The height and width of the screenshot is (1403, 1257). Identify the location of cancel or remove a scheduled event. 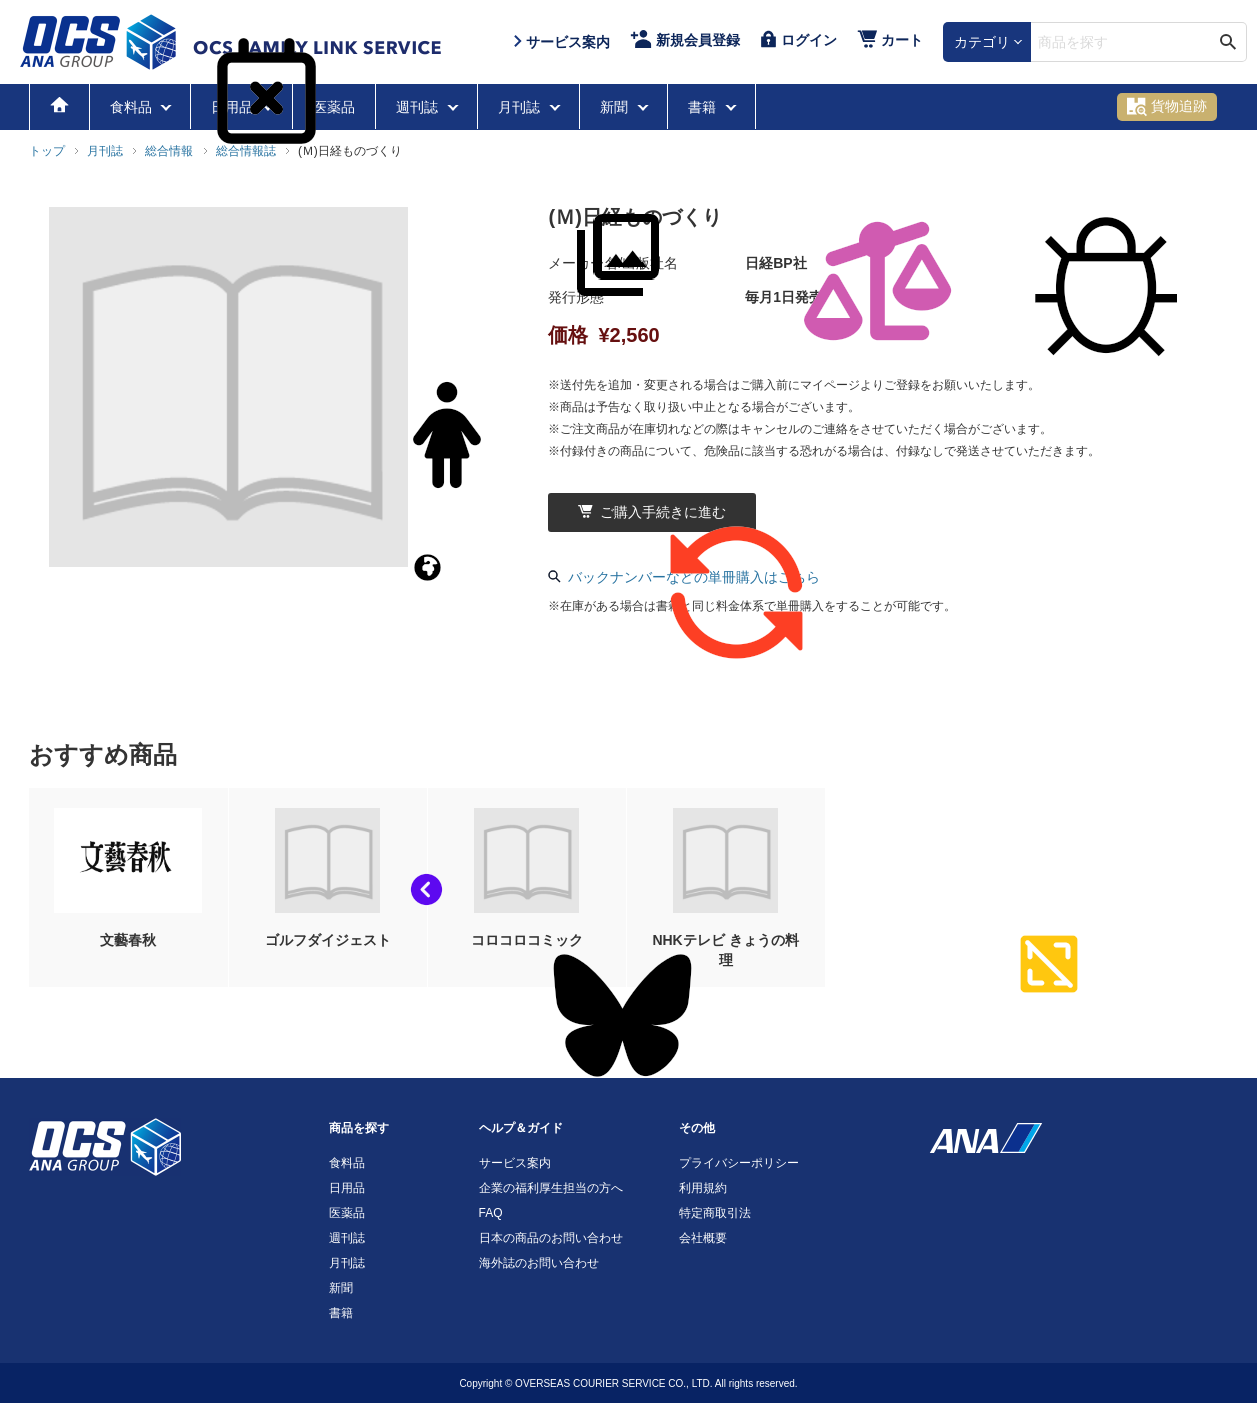
(266, 94).